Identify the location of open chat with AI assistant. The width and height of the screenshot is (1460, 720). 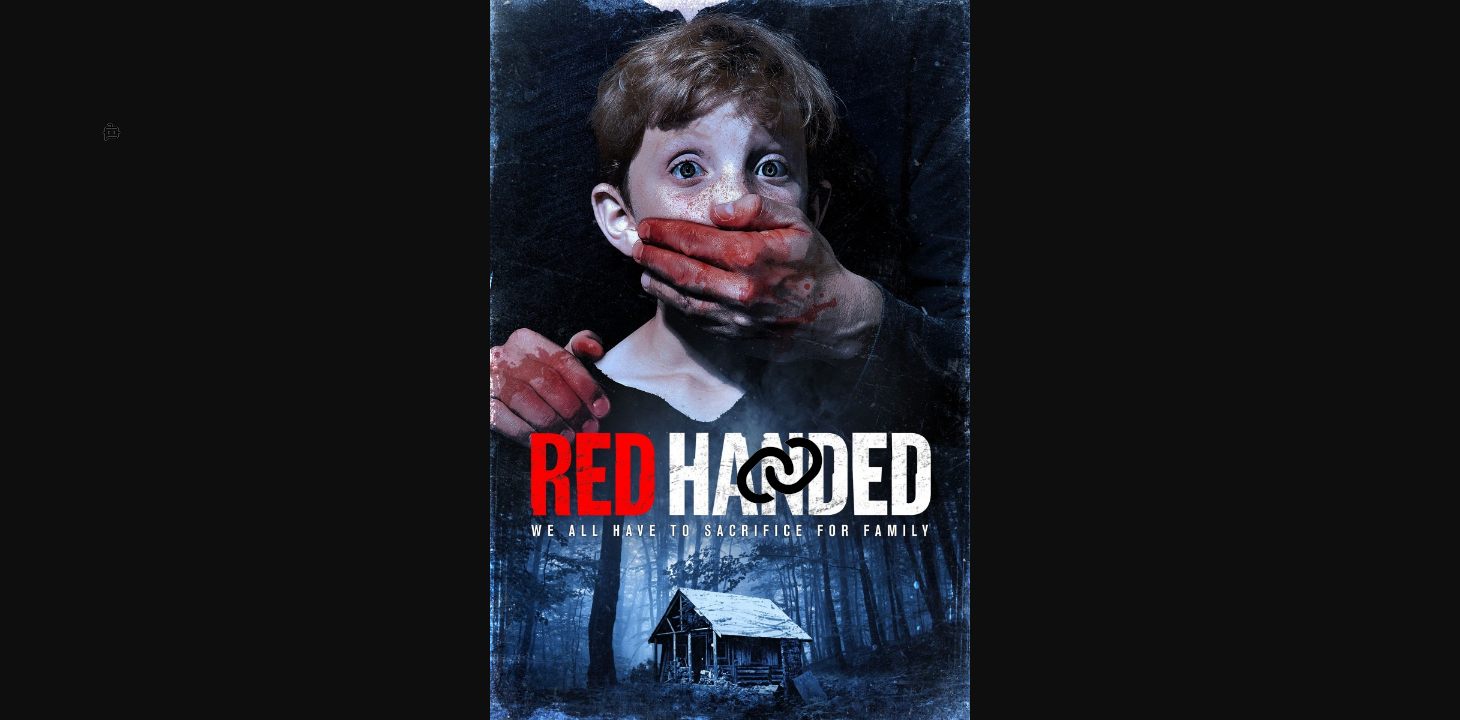
(111, 132).